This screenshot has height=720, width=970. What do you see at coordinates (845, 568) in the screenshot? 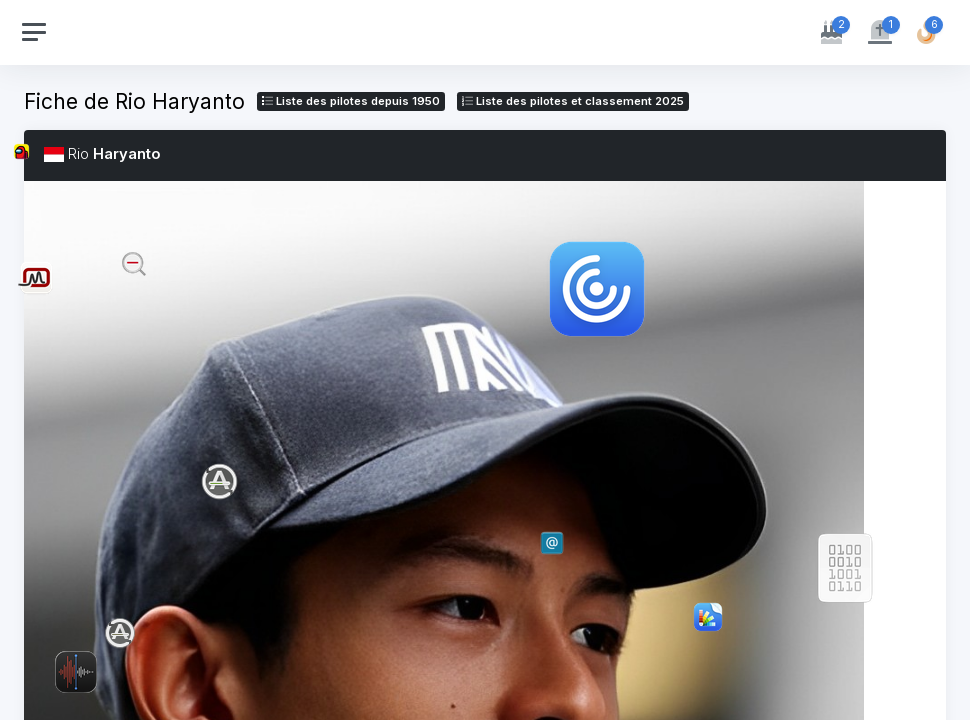
I see `indicates a Windows executable or downloadable program file` at bounding box center [845, 568].